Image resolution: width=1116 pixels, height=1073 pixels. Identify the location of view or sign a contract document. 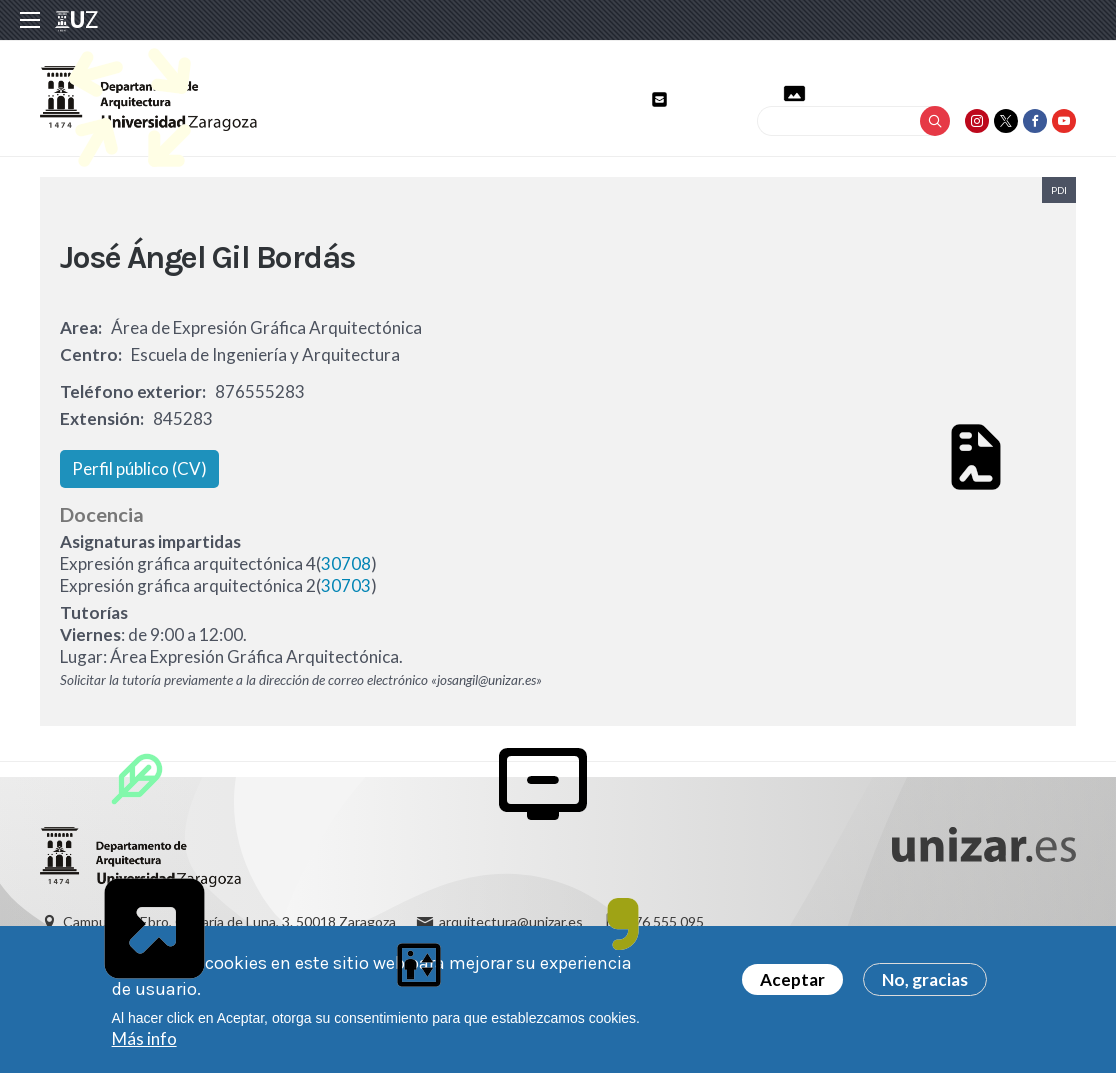
(976, 457).